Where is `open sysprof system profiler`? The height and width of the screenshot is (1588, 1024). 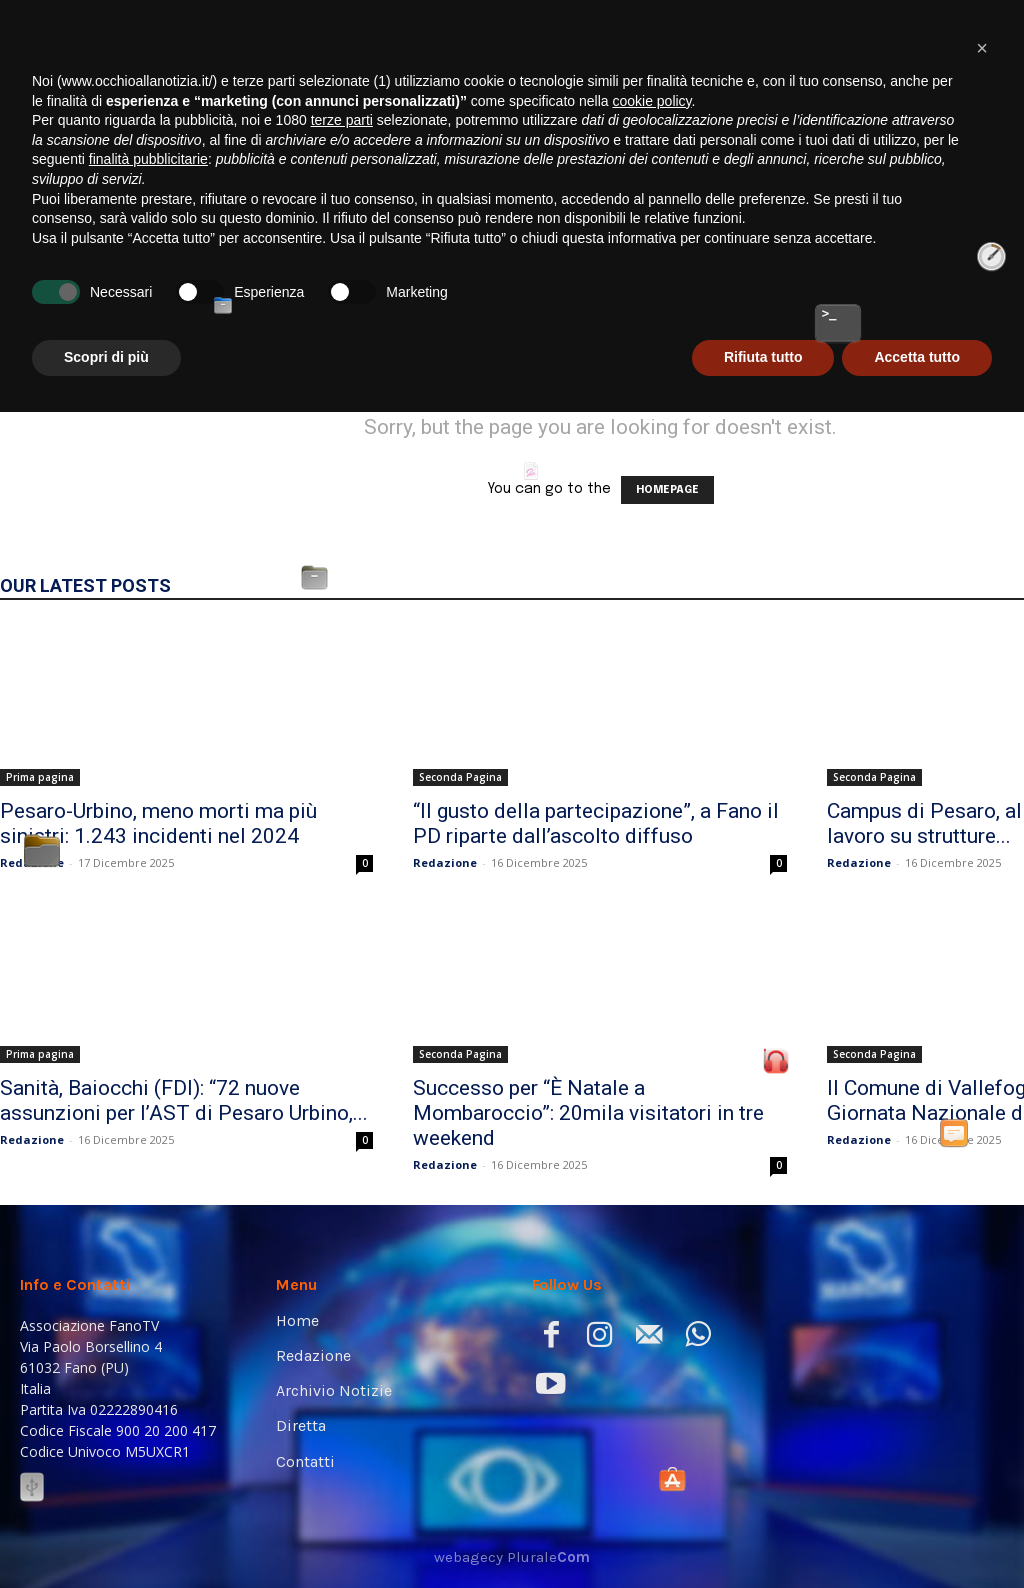
open sysprof system profiler is located at coordinates (991, 256).